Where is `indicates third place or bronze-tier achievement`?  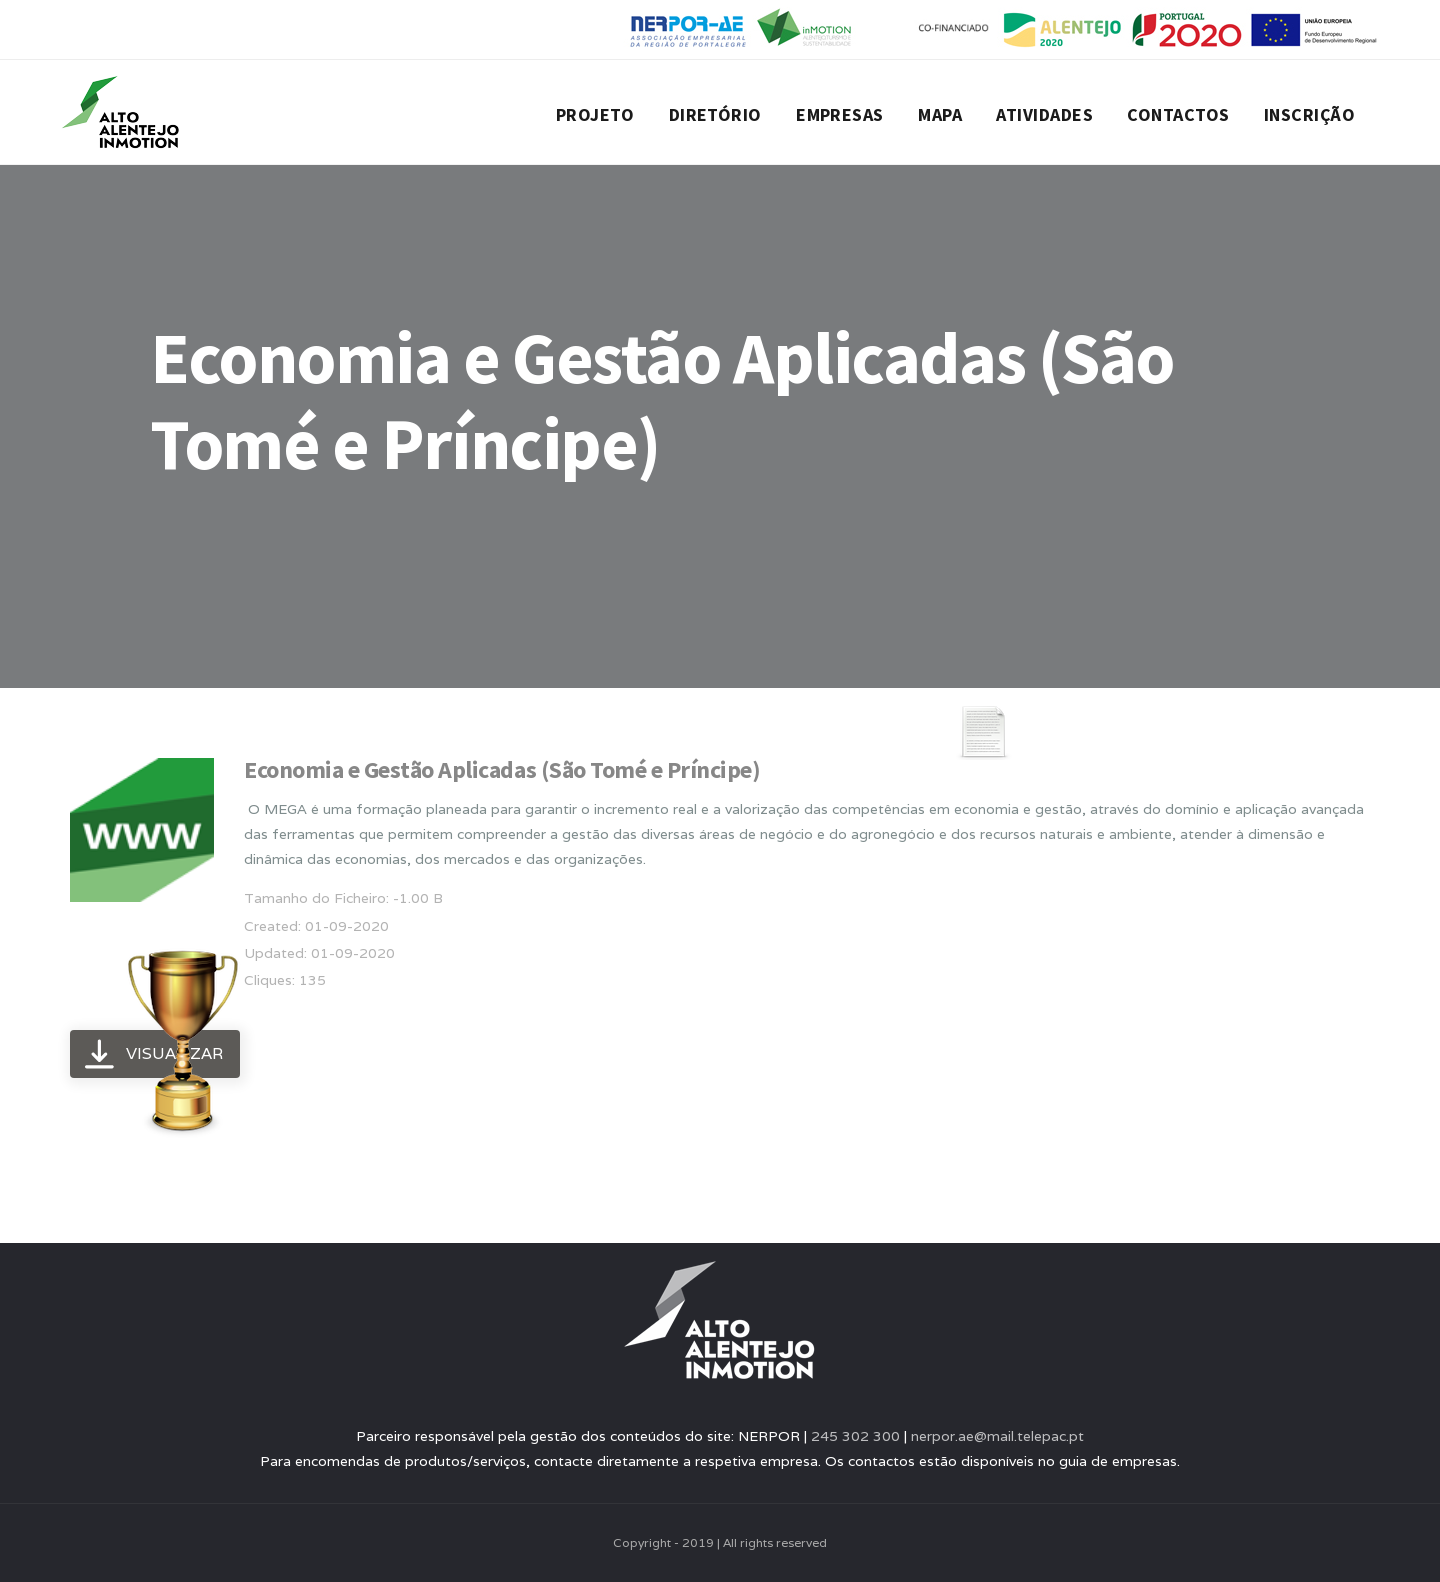
indicates third place or bronze-tier achievement is located at coordinates (188, 1040).